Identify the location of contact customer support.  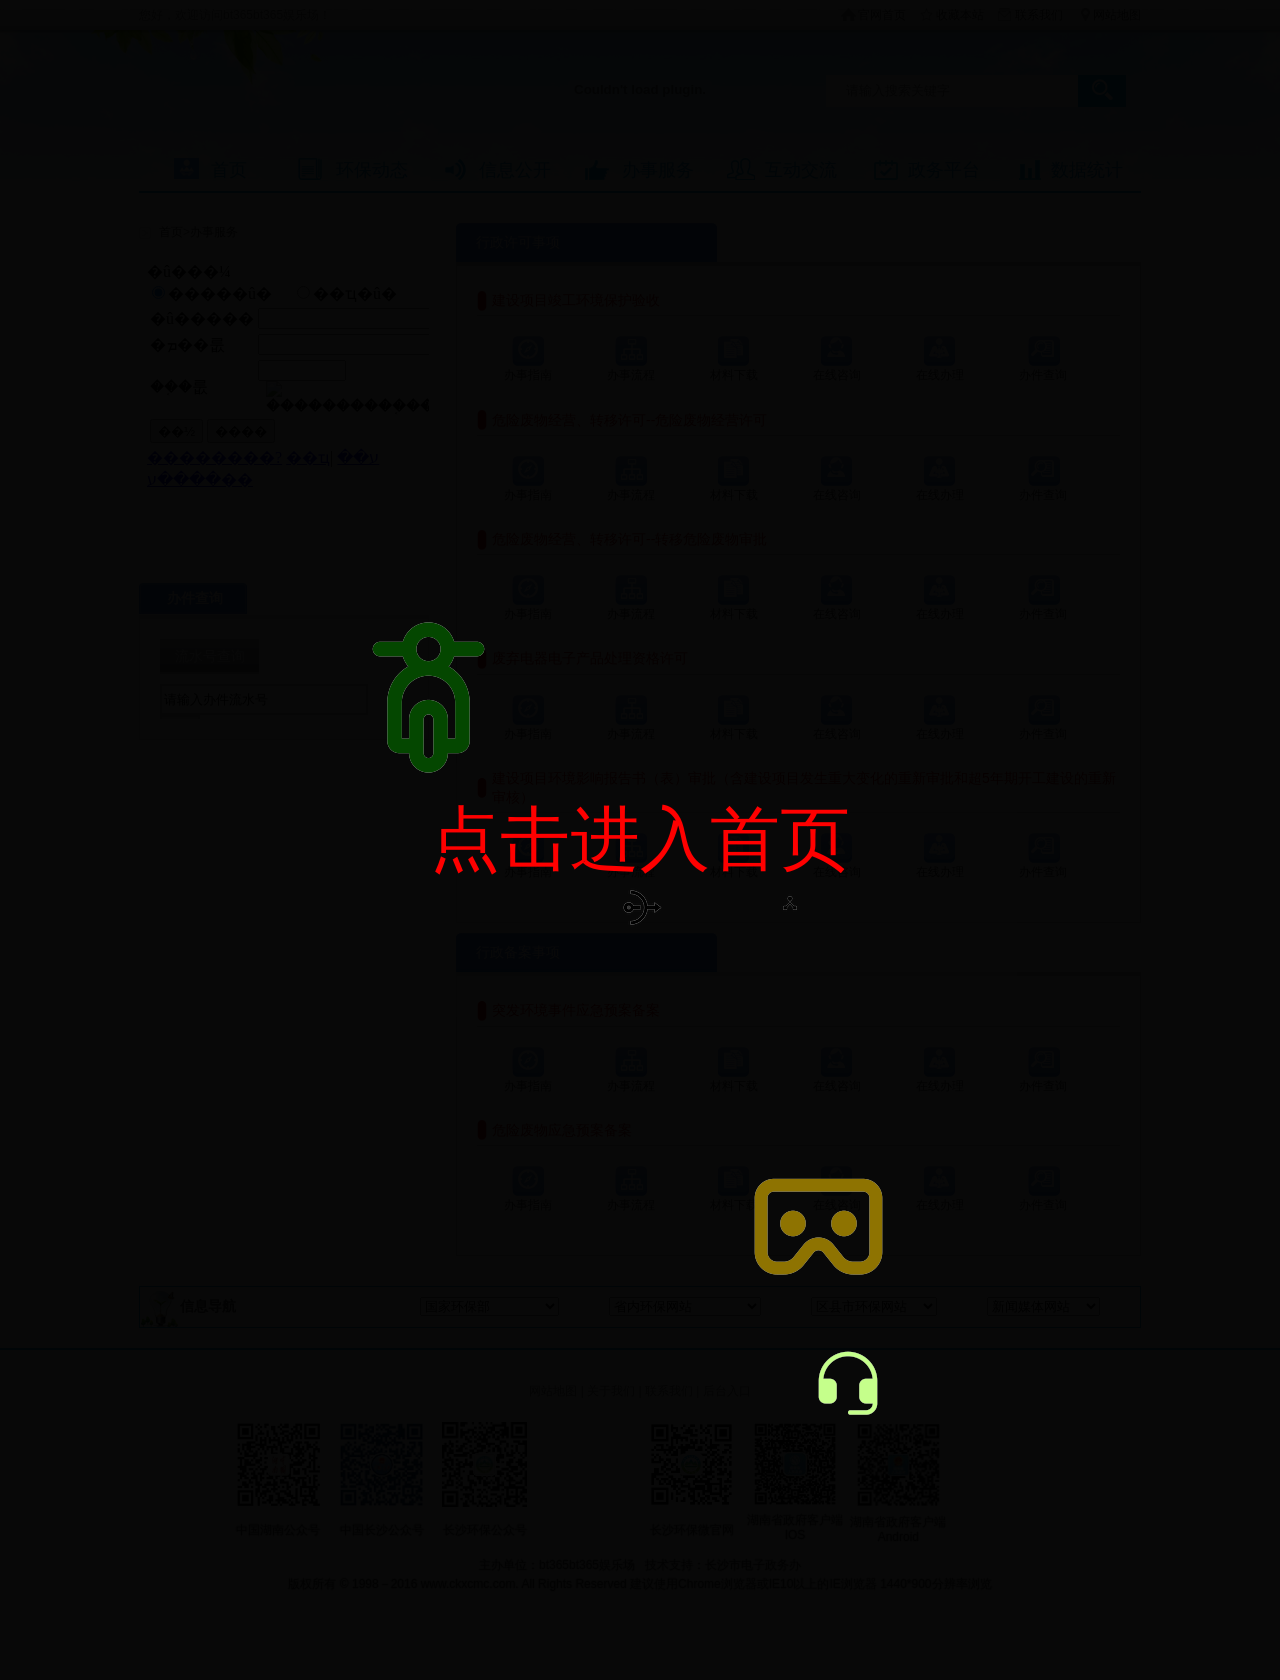
(848, 1381).